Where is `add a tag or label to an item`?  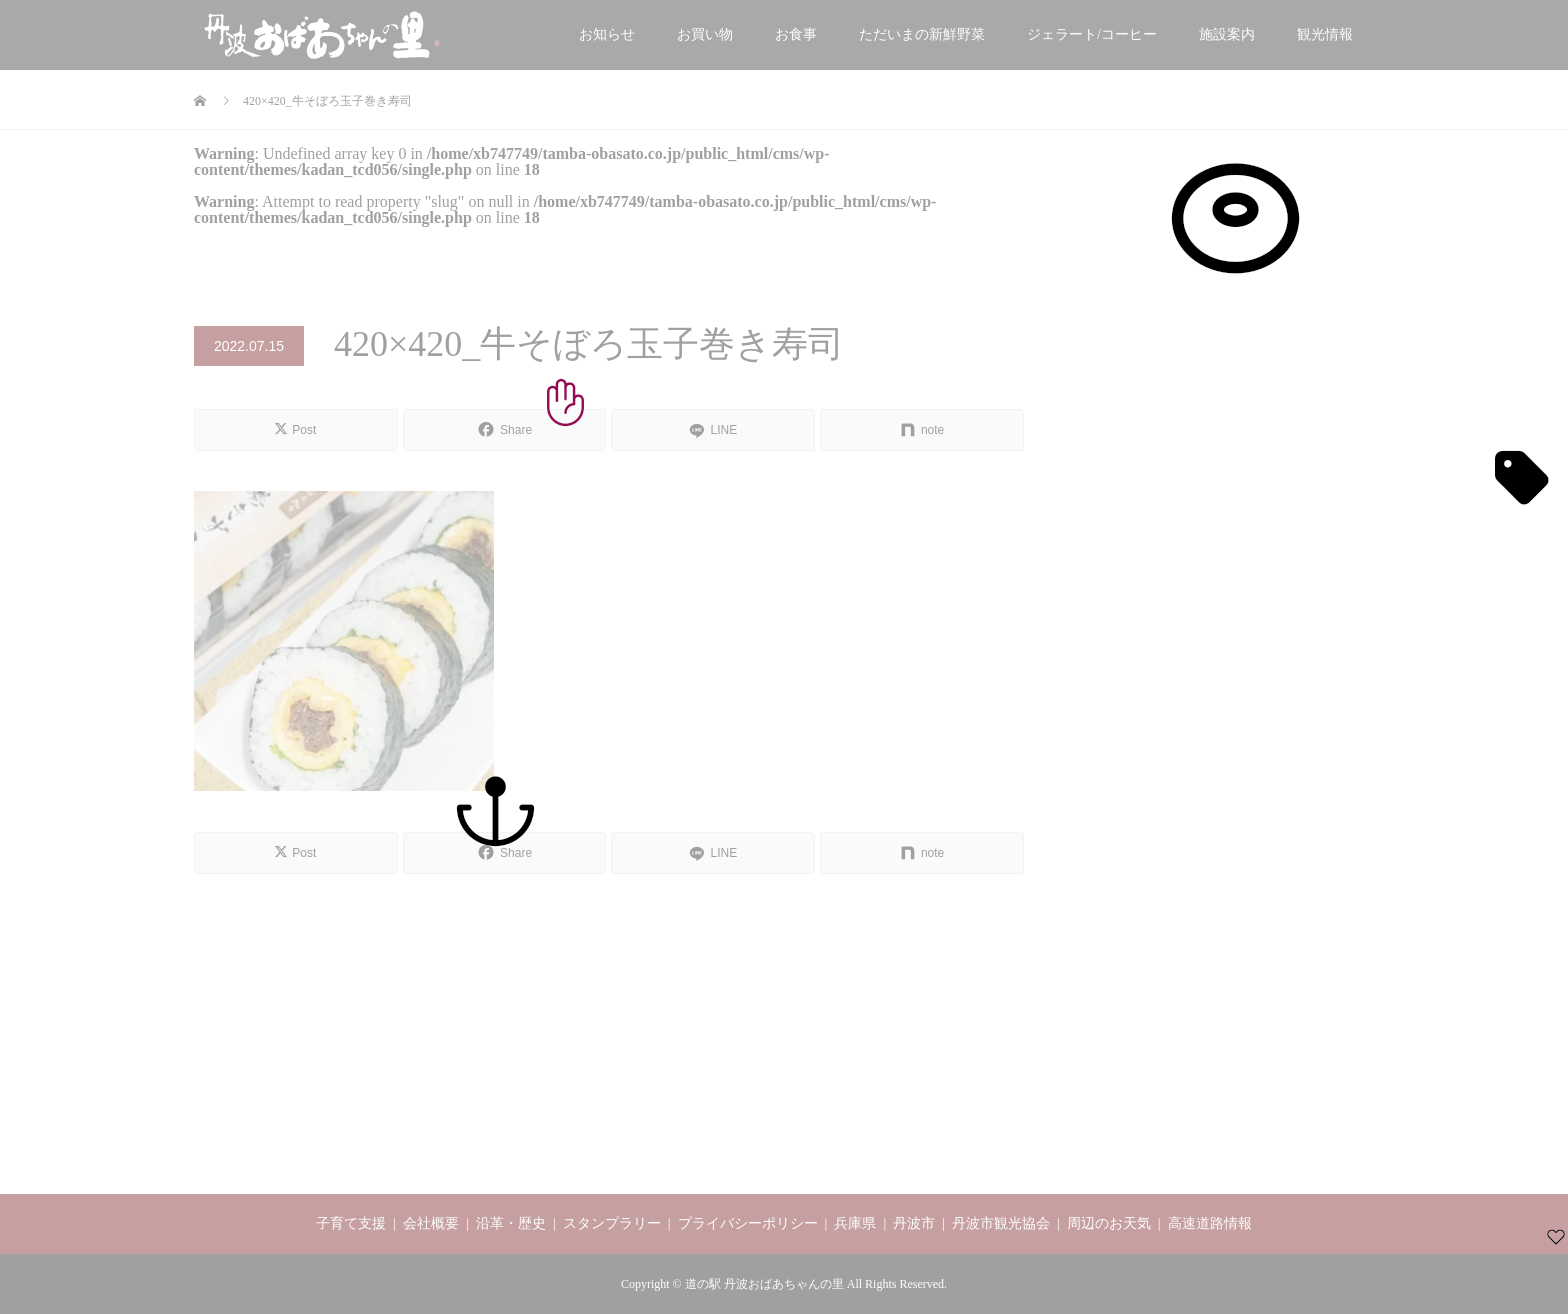 add a tag or label to an item is located at coordinates (1520, 476).